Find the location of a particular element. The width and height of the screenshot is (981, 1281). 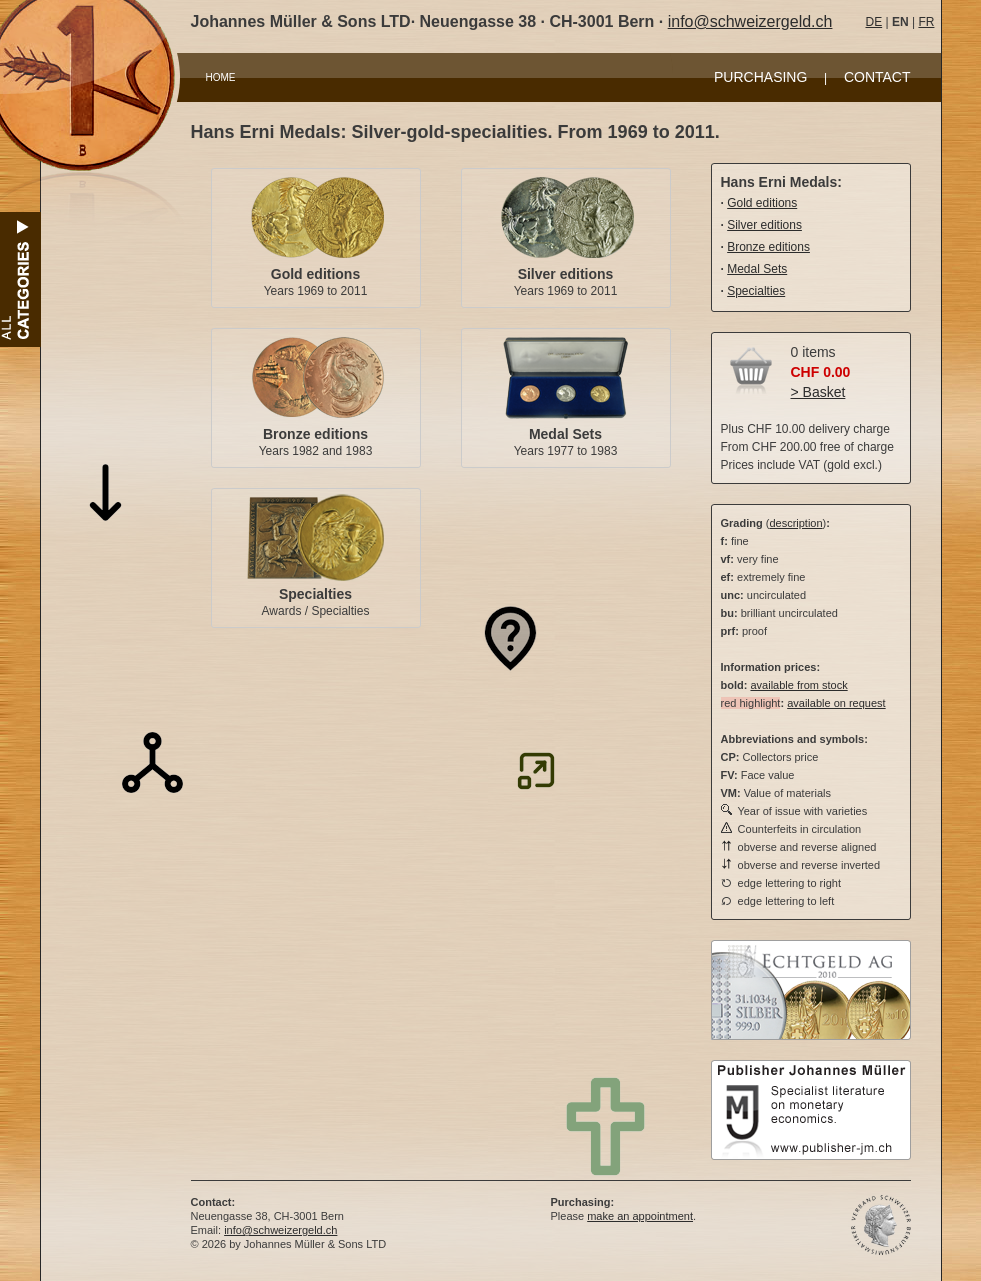

unknown or unidentified location is located at coordinates (510, 638).